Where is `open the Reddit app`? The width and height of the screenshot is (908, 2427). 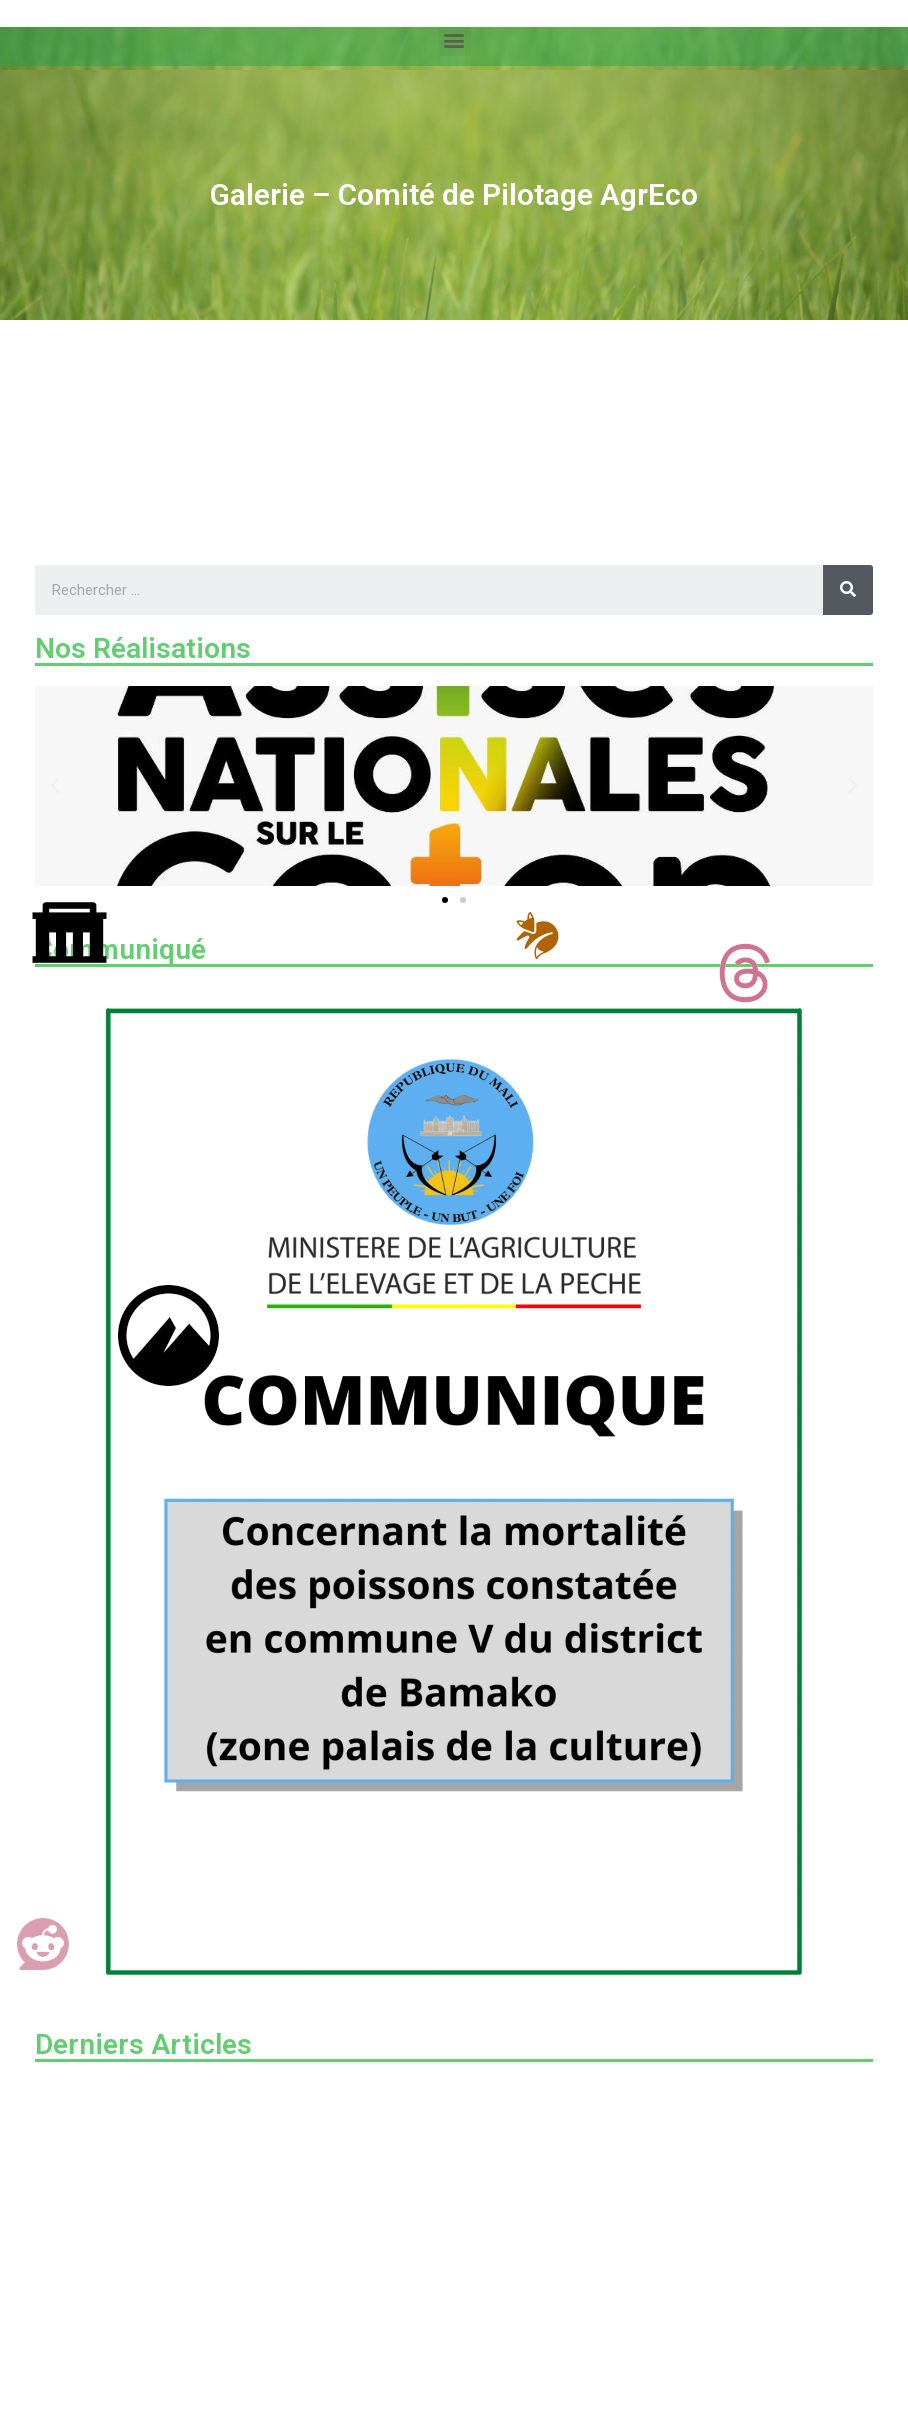 open the Reddit app is located at coordinates (43, 1944).